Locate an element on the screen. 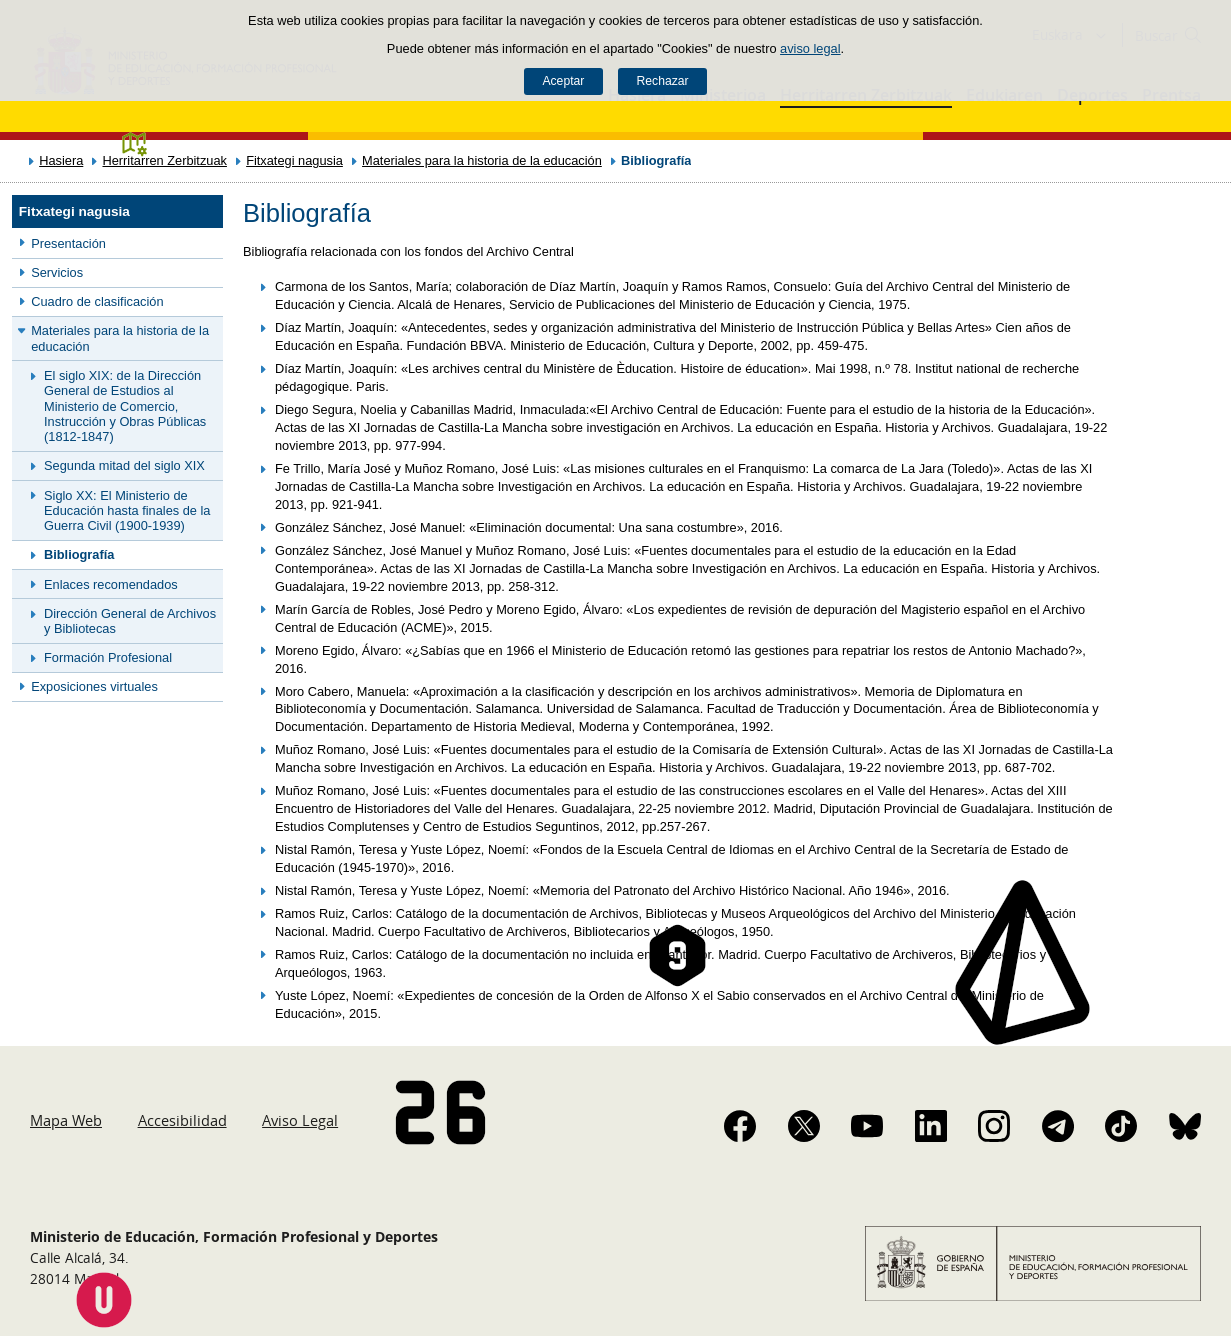  indicates item number 26 in a list or sequence is located at coordinates (440, 1112).